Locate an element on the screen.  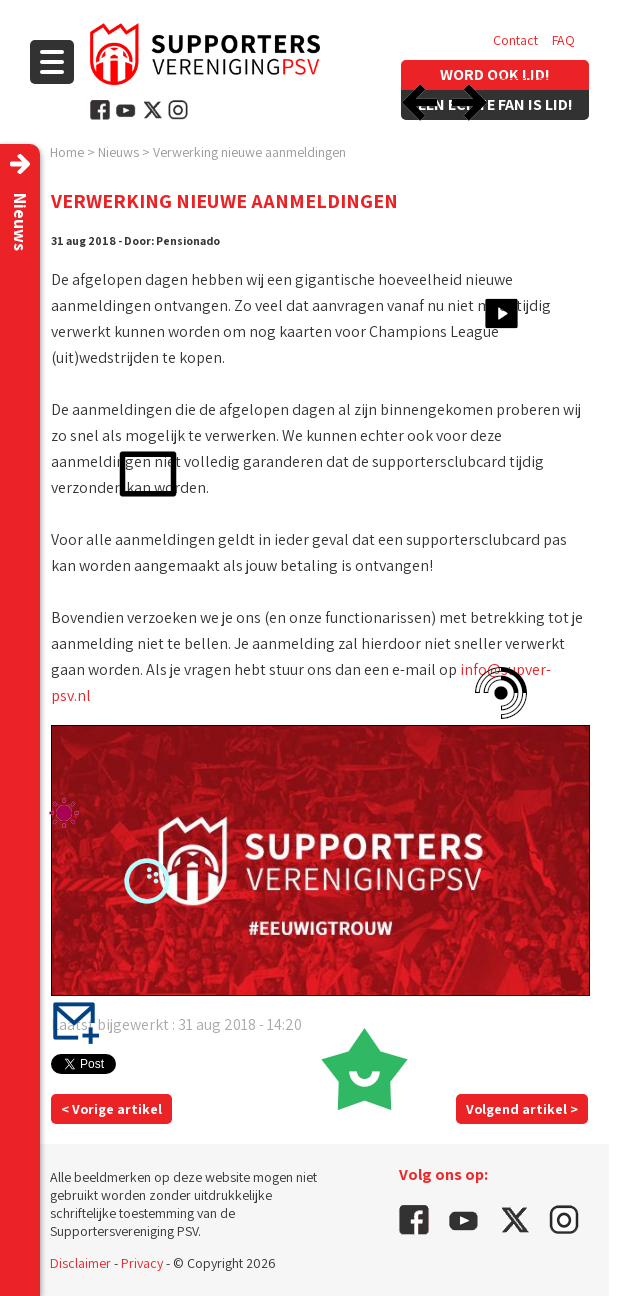
access bowling game or sports app is located at coordinates (147, 881).